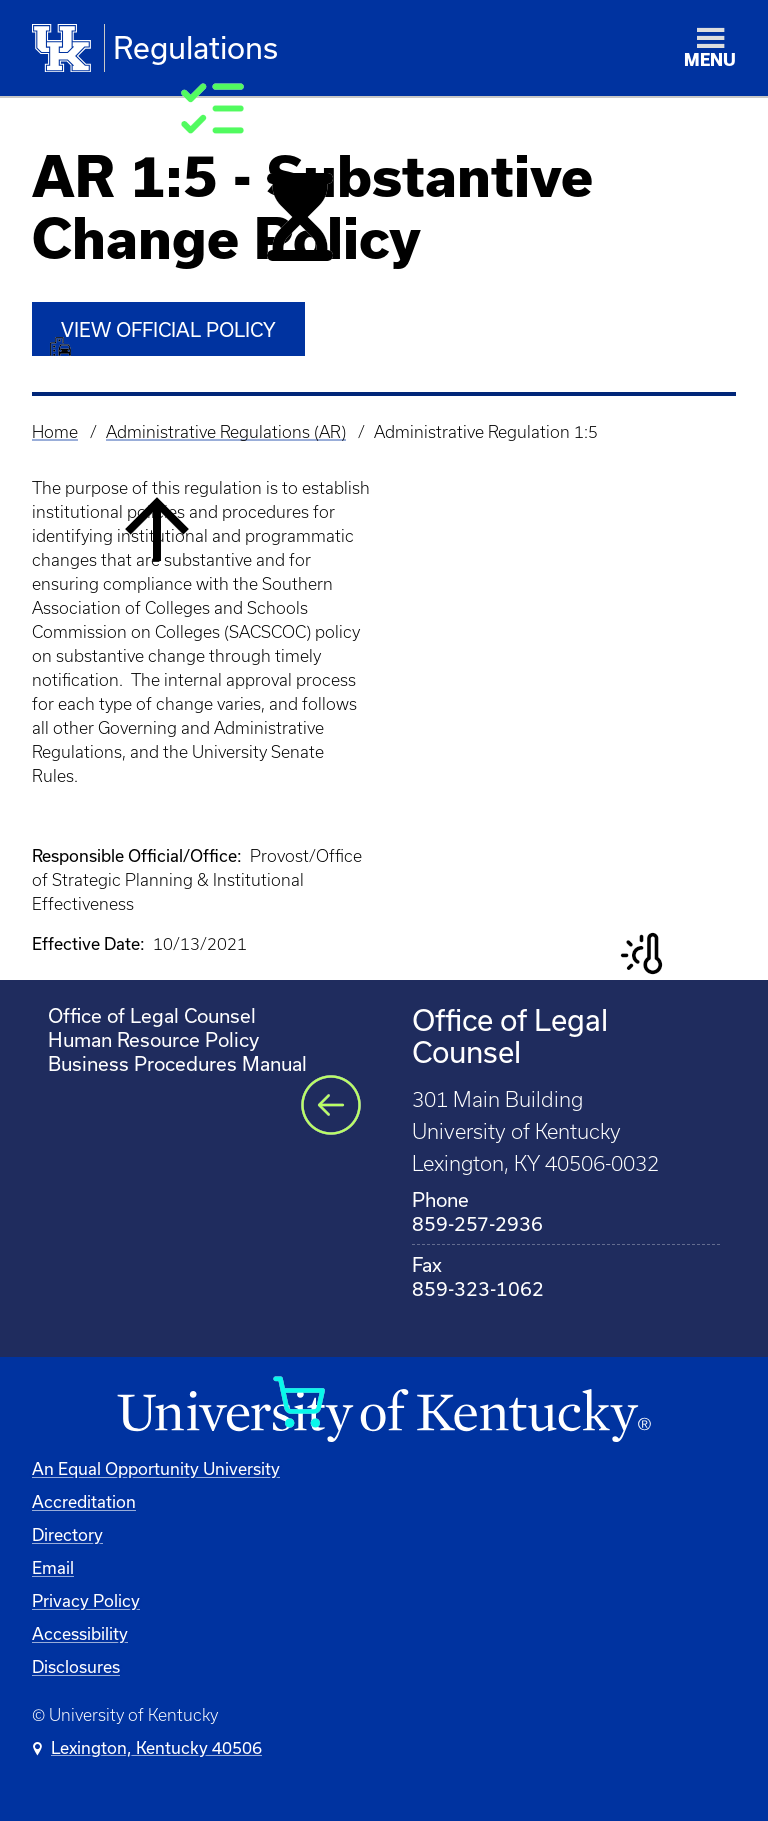 The image size is (768, 1821). I want to click on view completed tasks, so click(212, 108).